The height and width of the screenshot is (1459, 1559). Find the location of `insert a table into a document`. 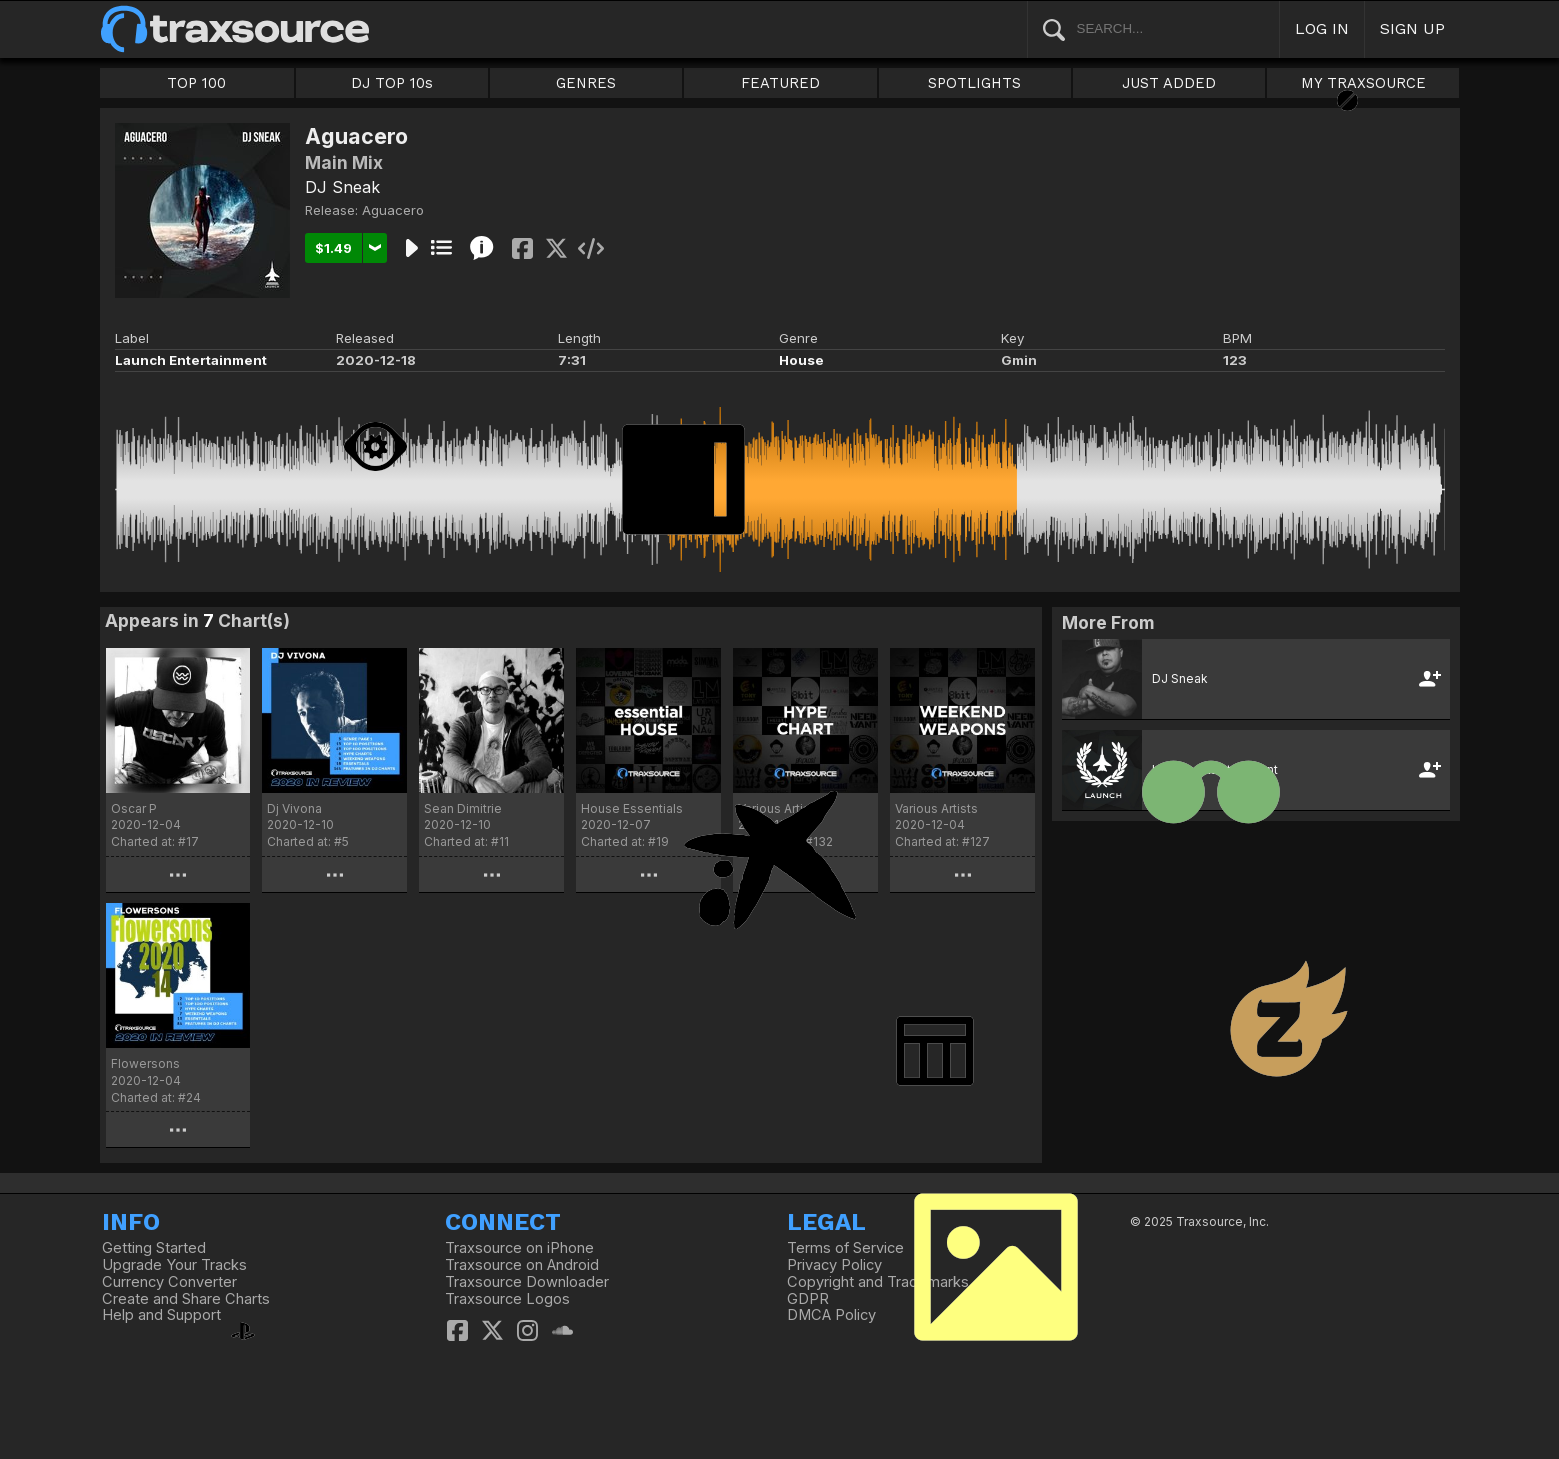

insert a table into a document is located at coordinates (935, 1051).